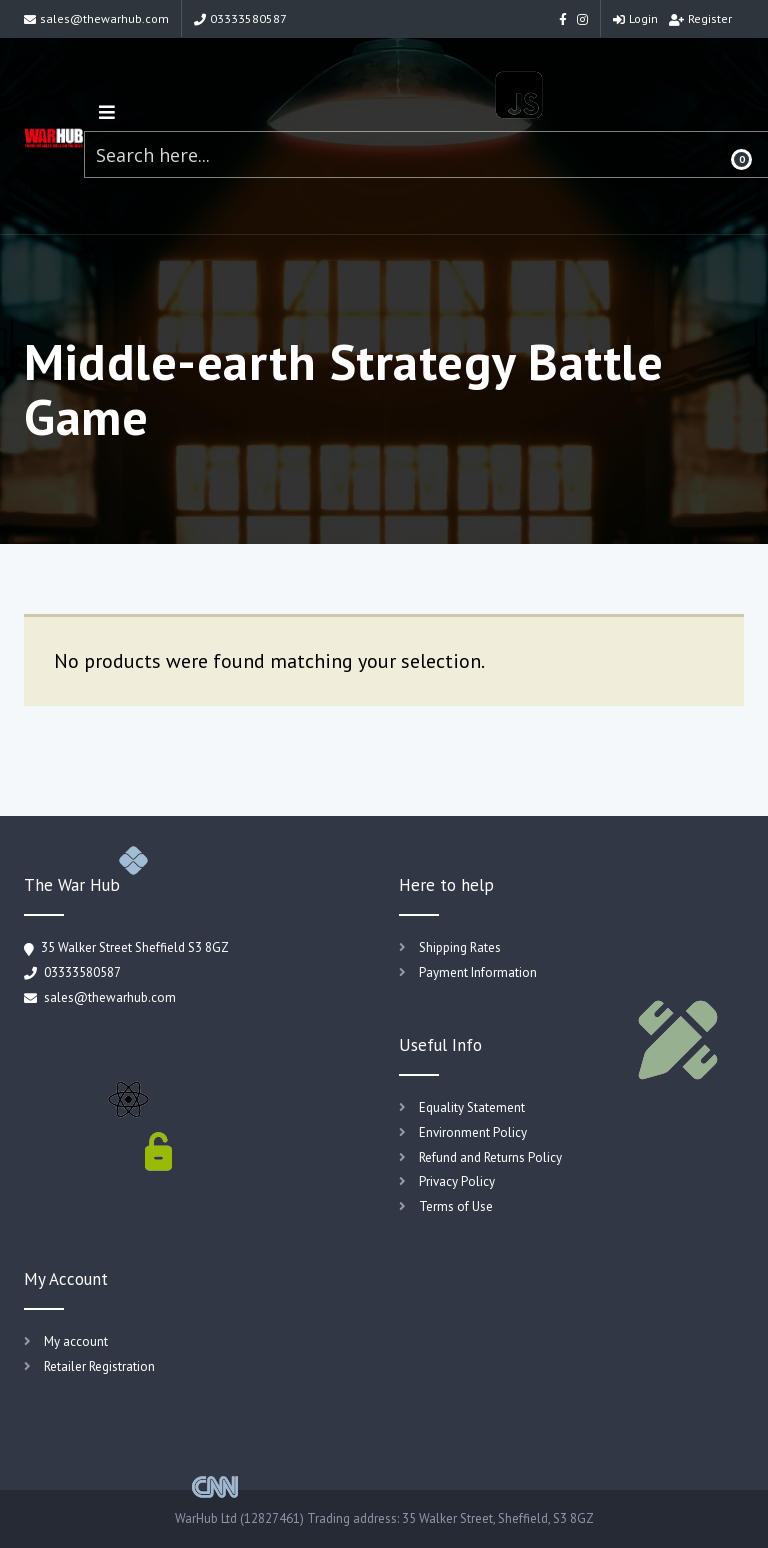  Describe the element at coordinates (133, 860) in the screenshot. I see `pay with pix instant payment` at that location.